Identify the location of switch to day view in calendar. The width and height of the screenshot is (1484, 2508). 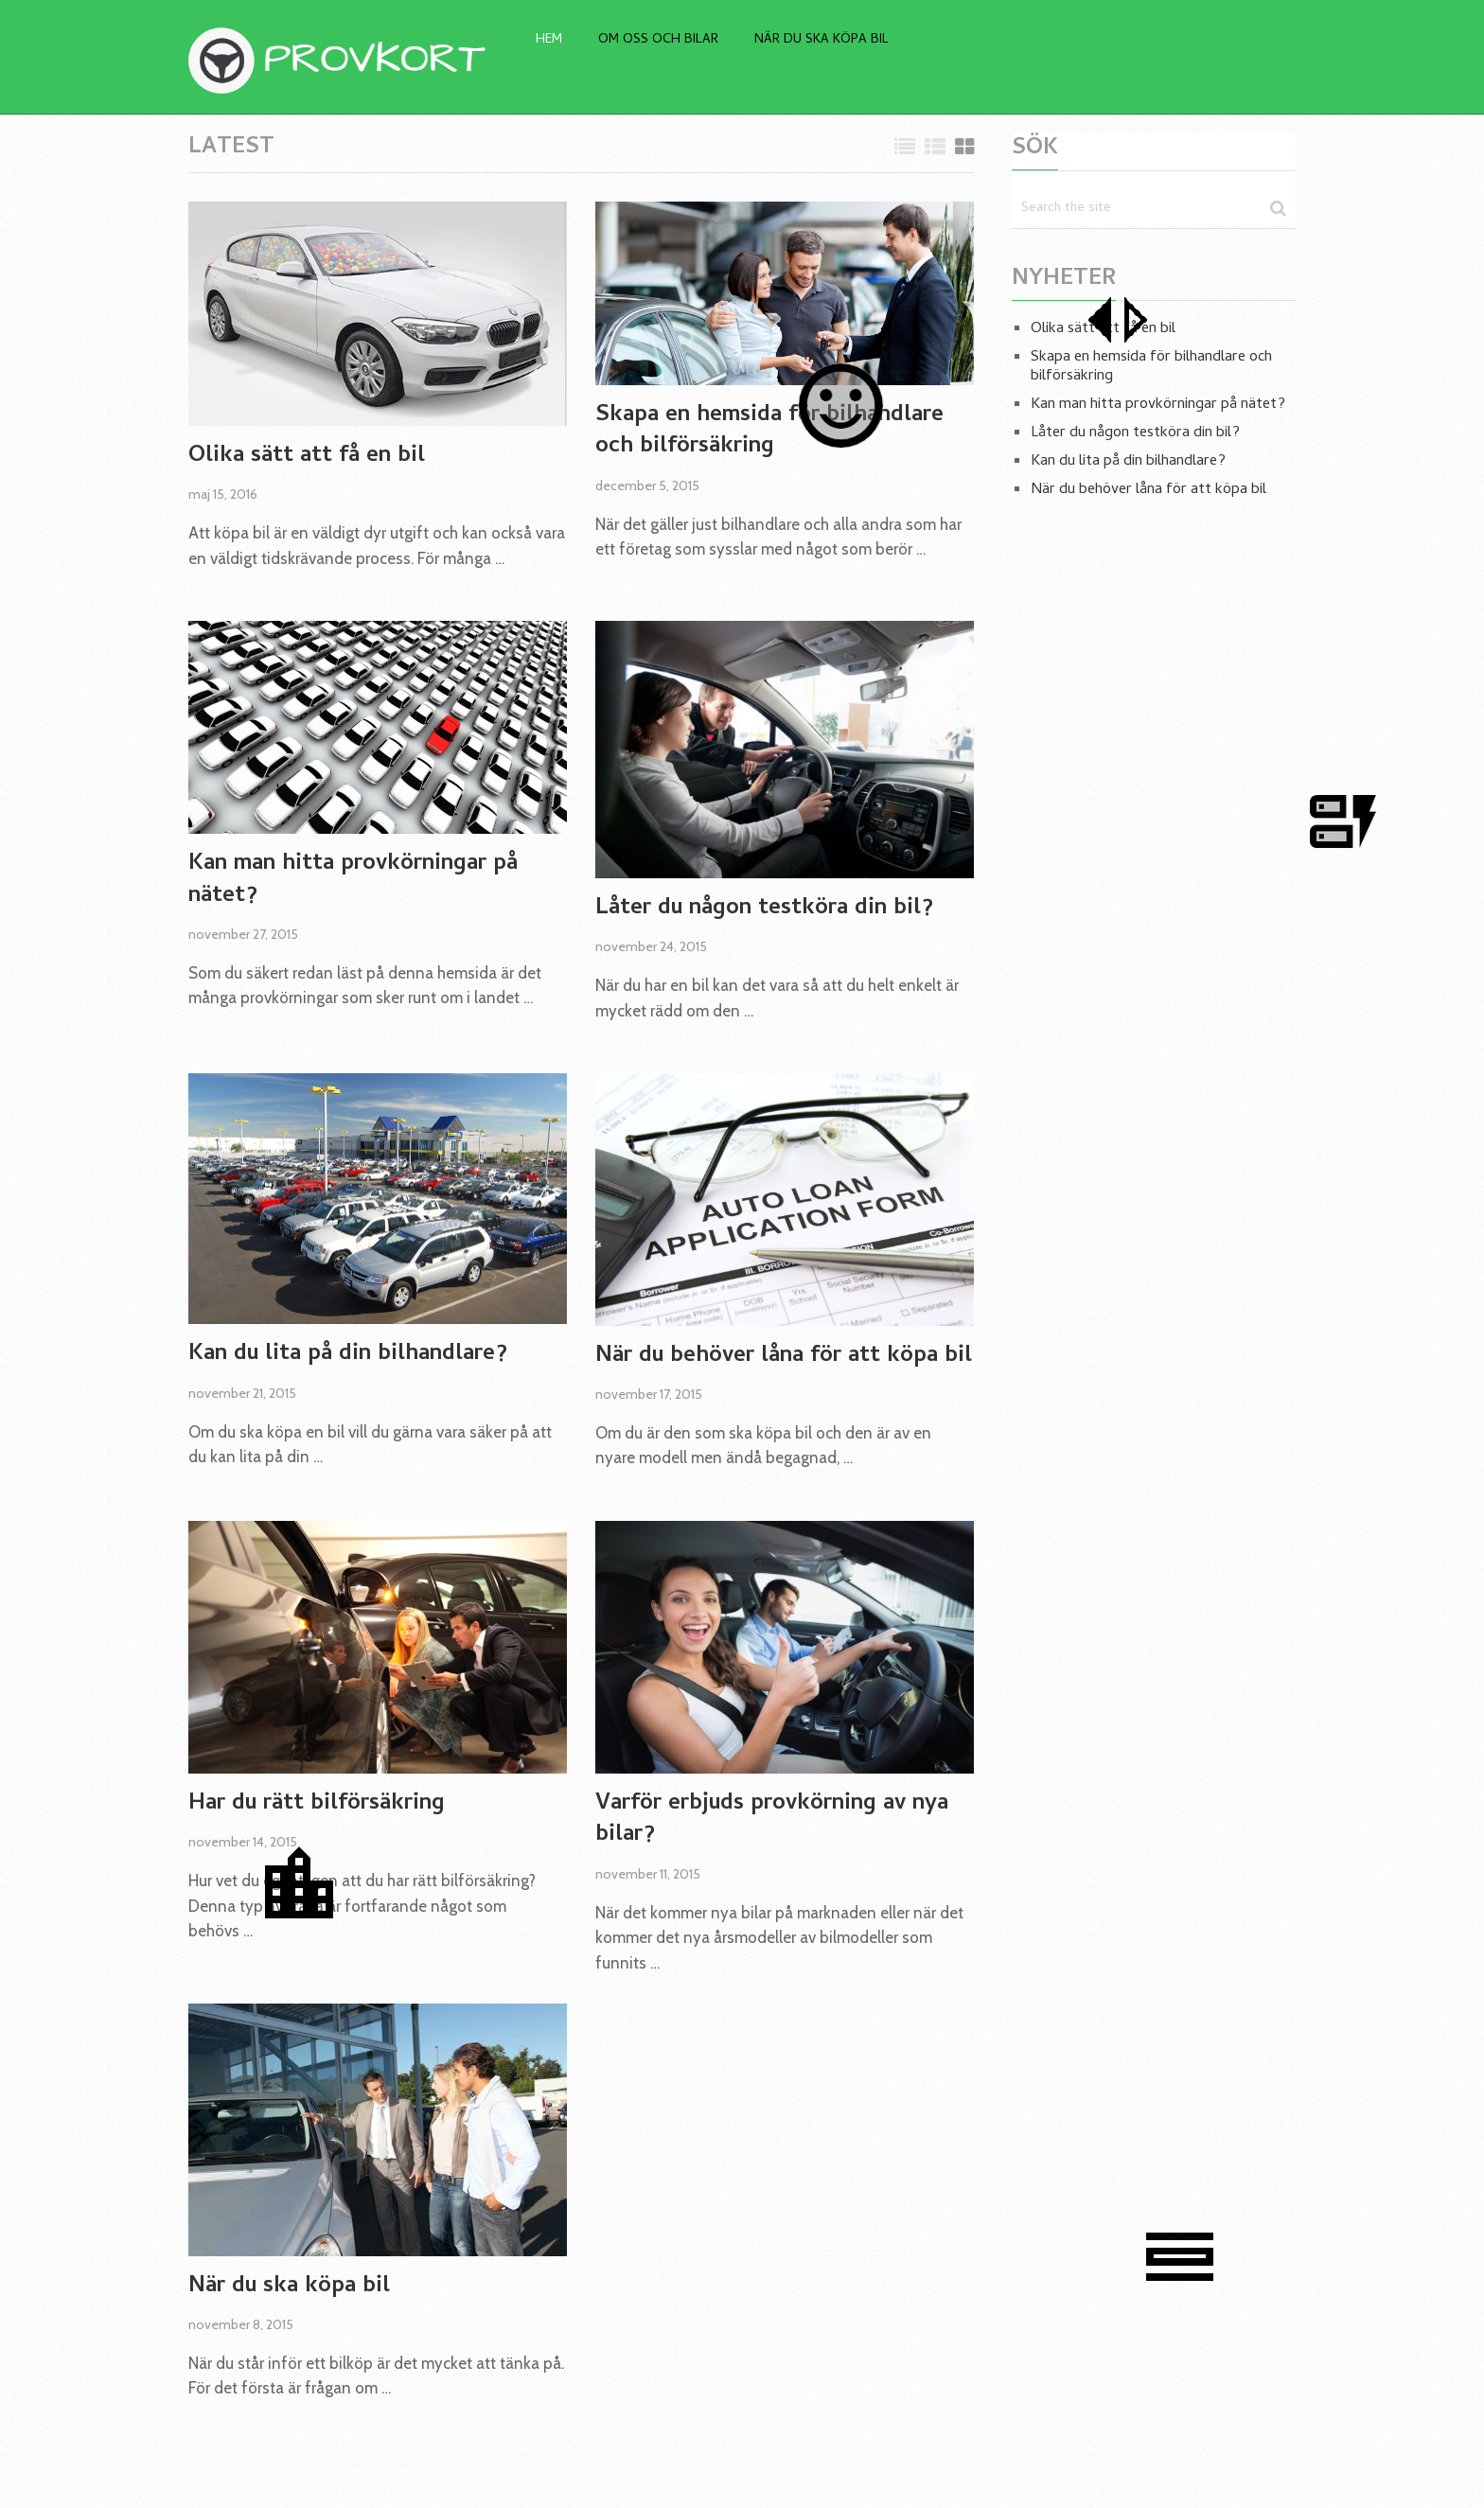
(1179, 2254).